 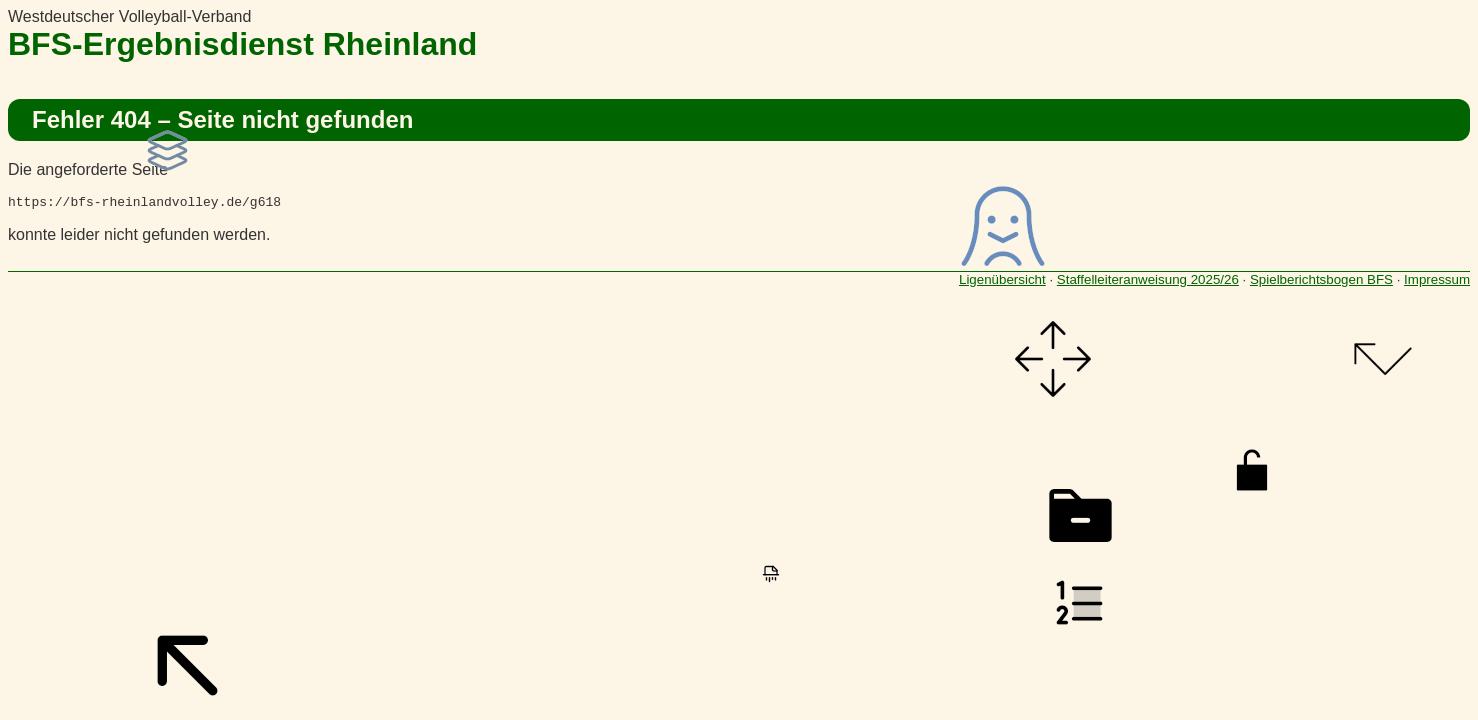 I want to click on toggle layer visibility in an editor, so click(x=167, y=150).